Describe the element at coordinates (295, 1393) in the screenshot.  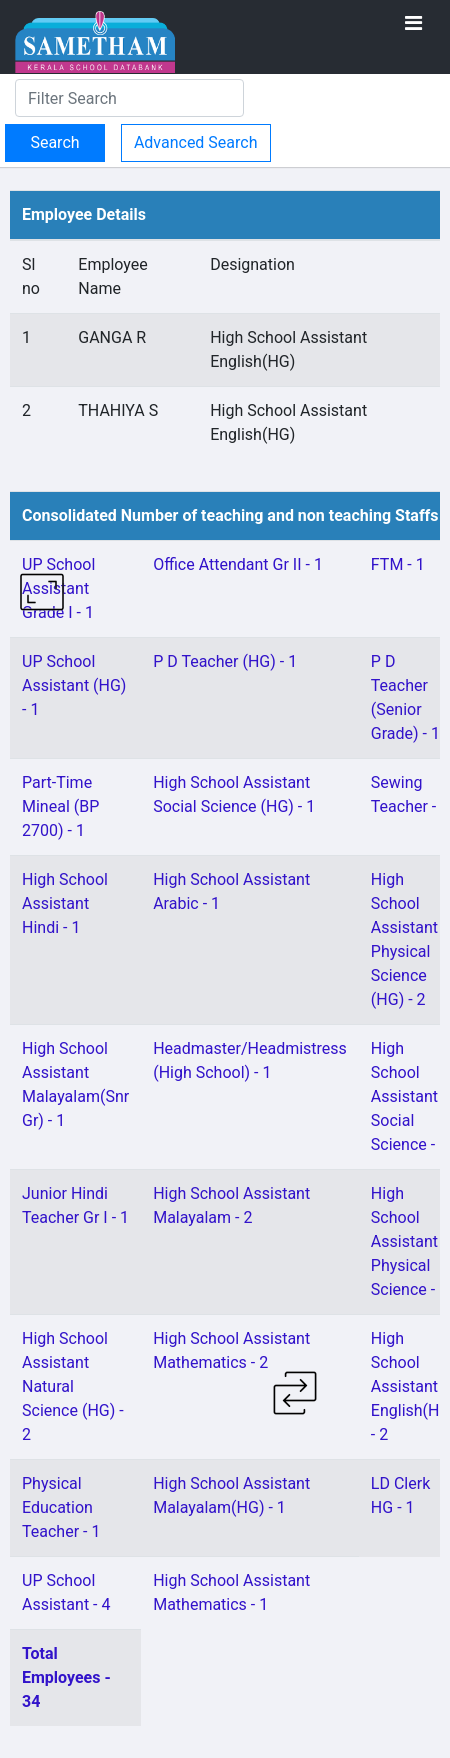
I see `swap or exchange items` at that location.